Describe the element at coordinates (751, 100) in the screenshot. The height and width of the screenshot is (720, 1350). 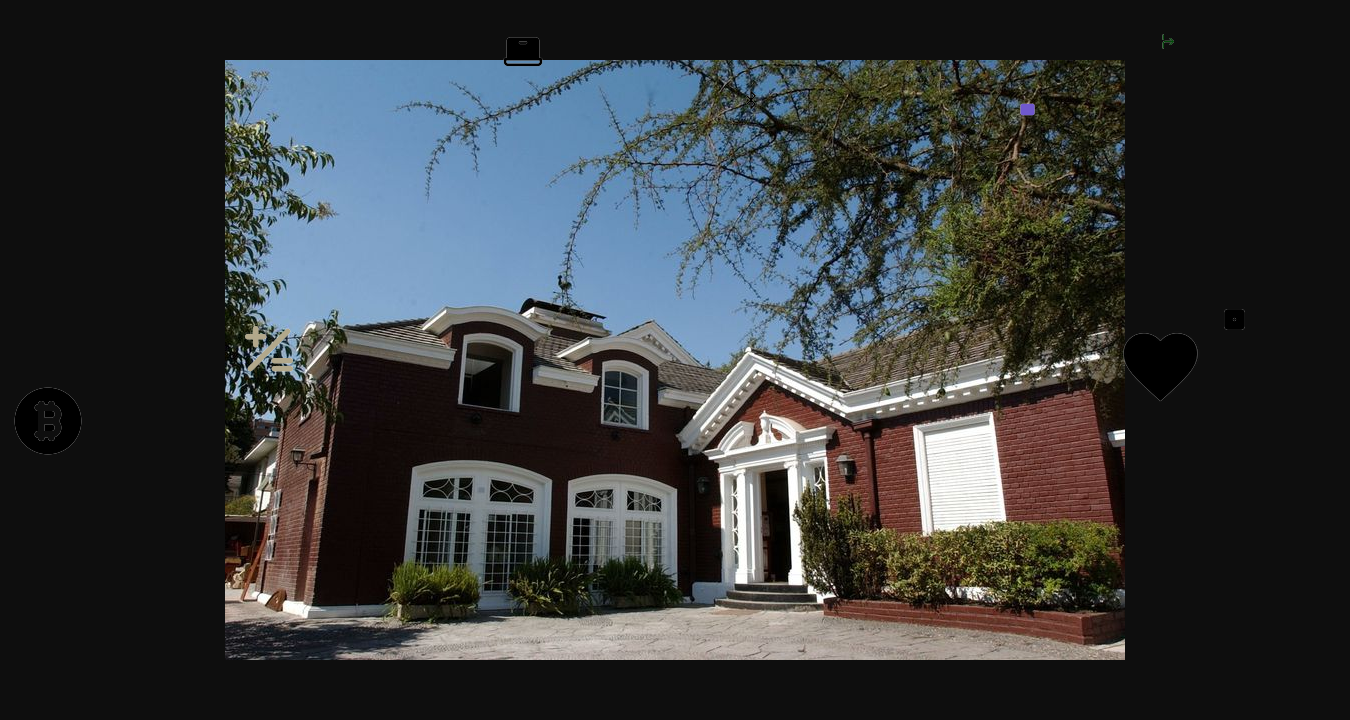
I see `indicates an active bluetooth connection` at that location.